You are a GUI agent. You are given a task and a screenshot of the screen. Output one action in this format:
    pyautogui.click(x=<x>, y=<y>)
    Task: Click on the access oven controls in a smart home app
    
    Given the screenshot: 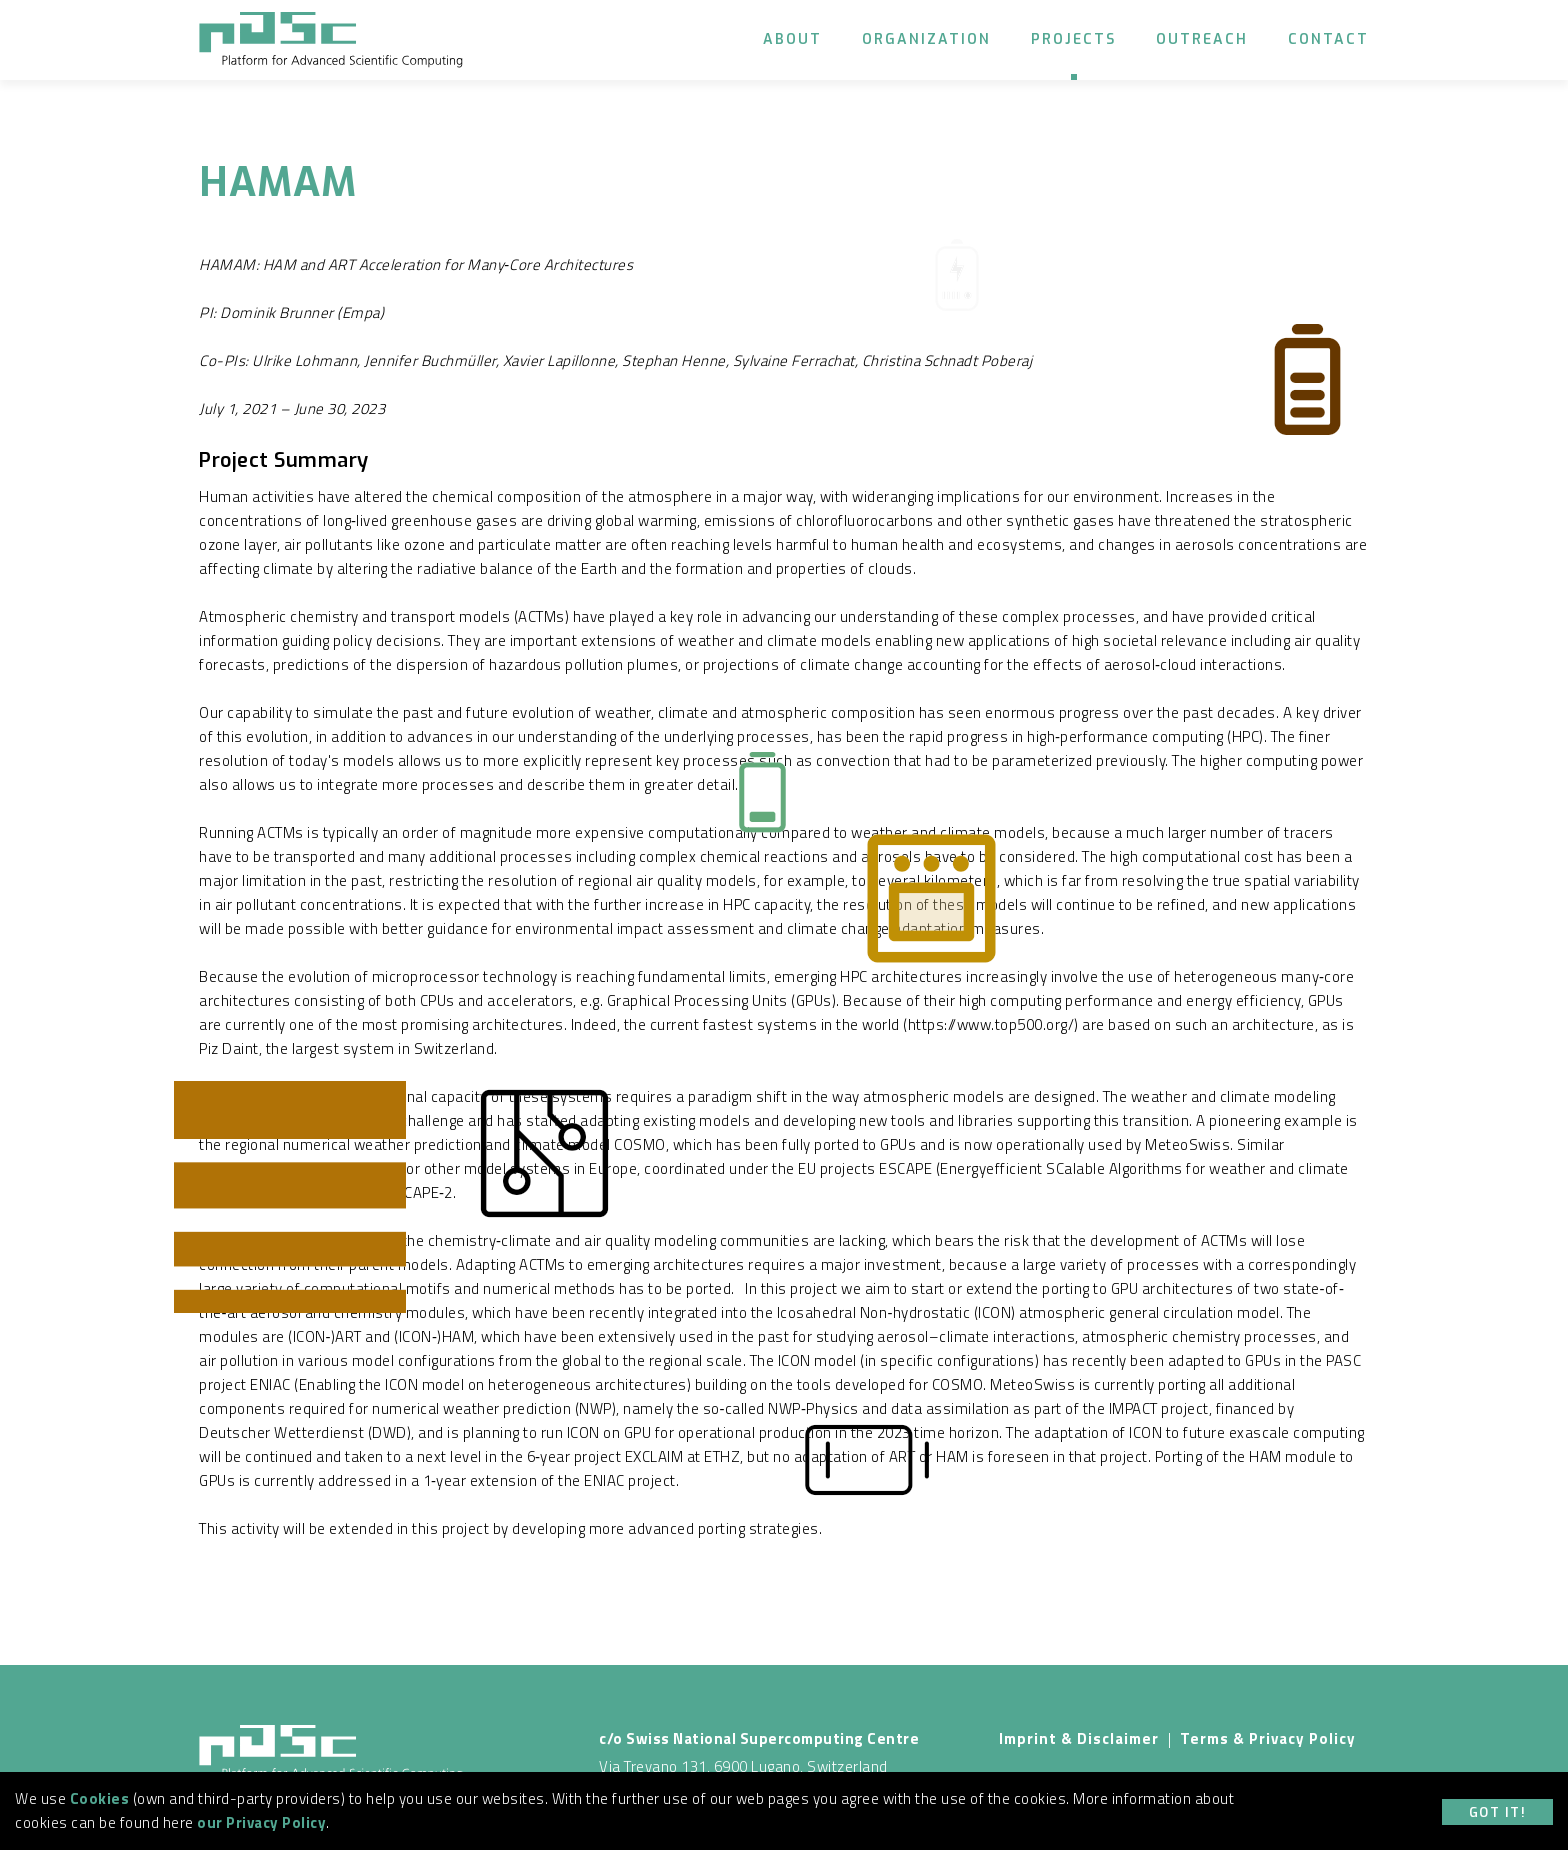 What is the action you would take?
    pyautogui.click(x=931, y=898)
    